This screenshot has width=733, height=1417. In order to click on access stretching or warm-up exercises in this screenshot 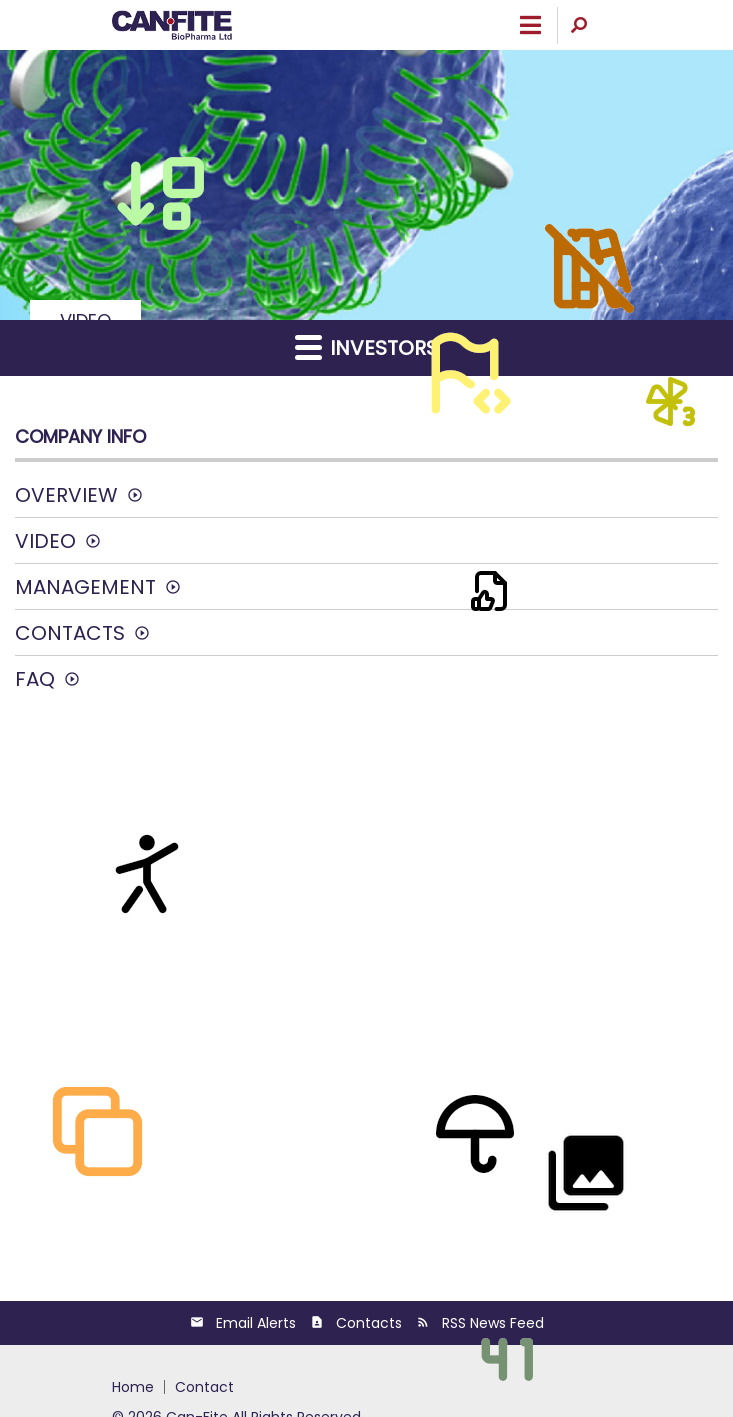, I will do `click(147, 874)`.